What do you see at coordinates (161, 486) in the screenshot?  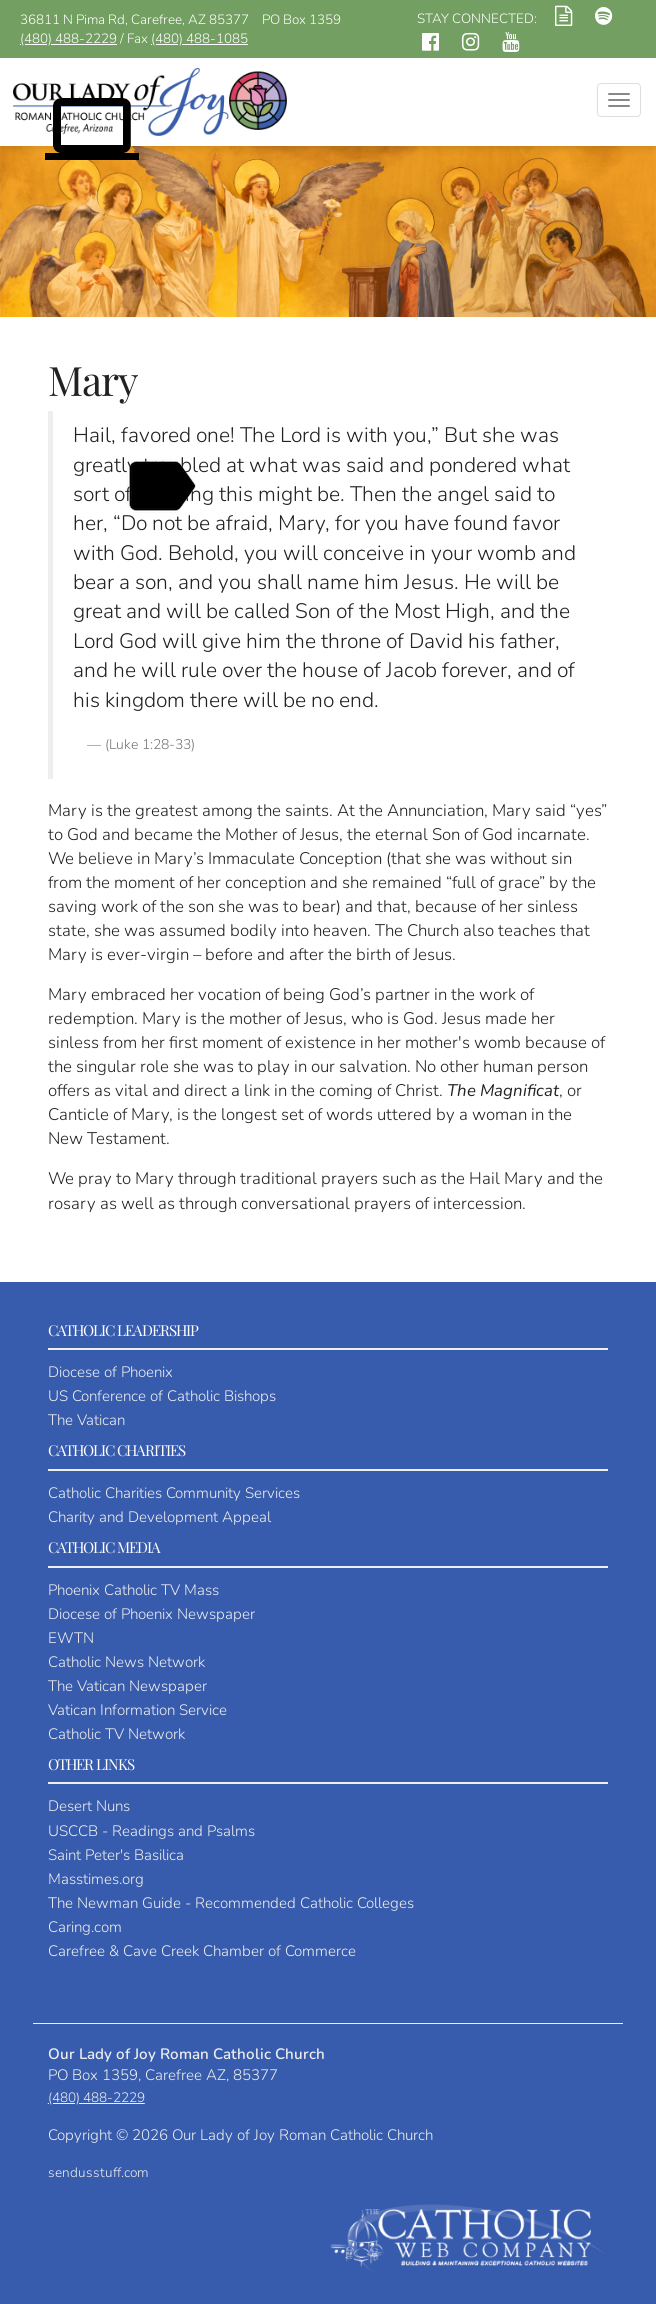 I see `add or apply a label to an item` at bounding box center [161, 486].